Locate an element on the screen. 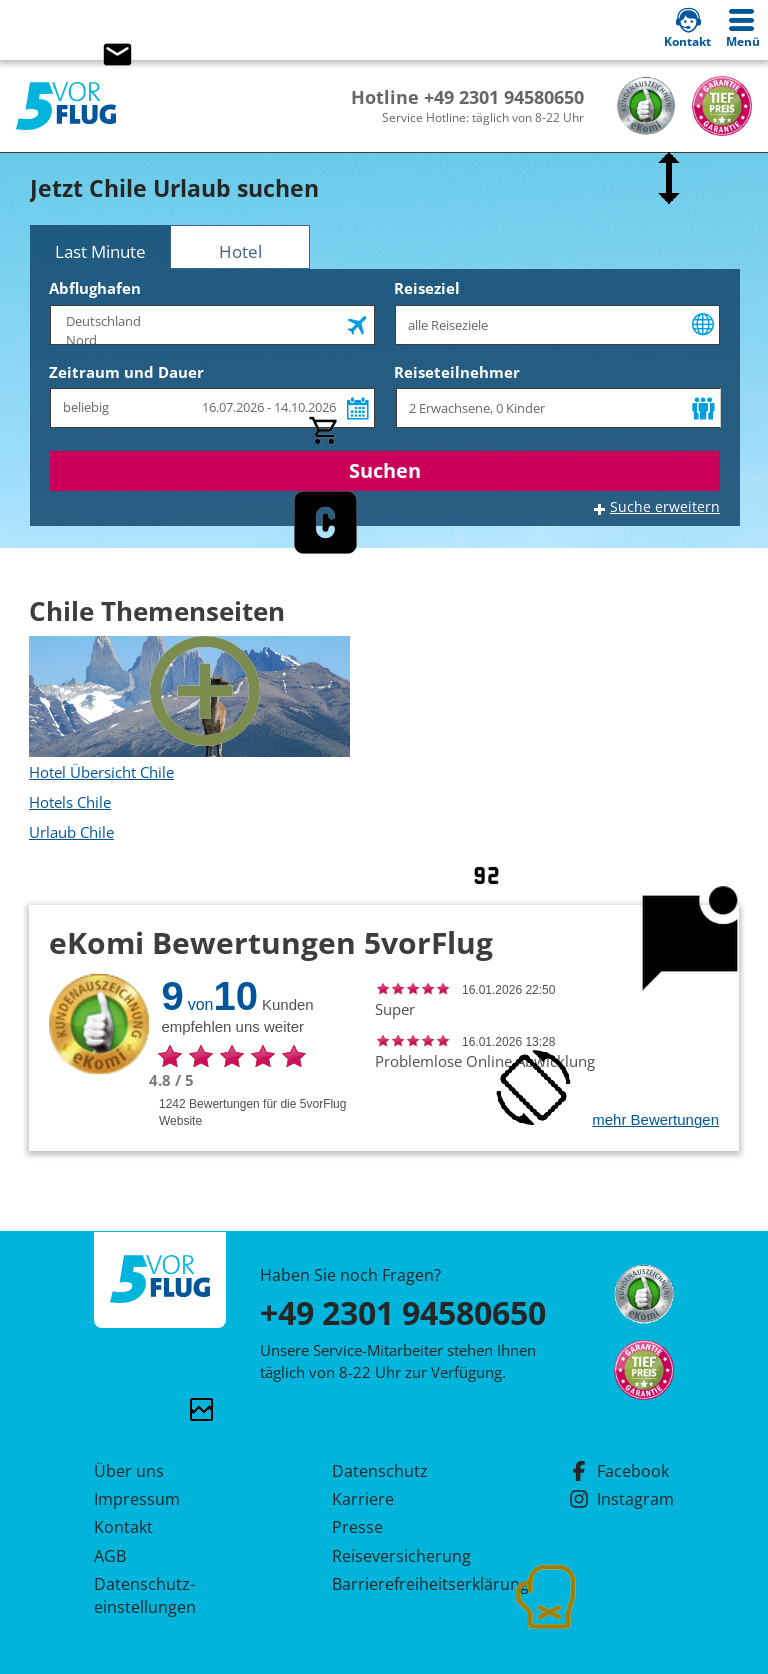  view your shopping cart is located at coordinates (324, 430).